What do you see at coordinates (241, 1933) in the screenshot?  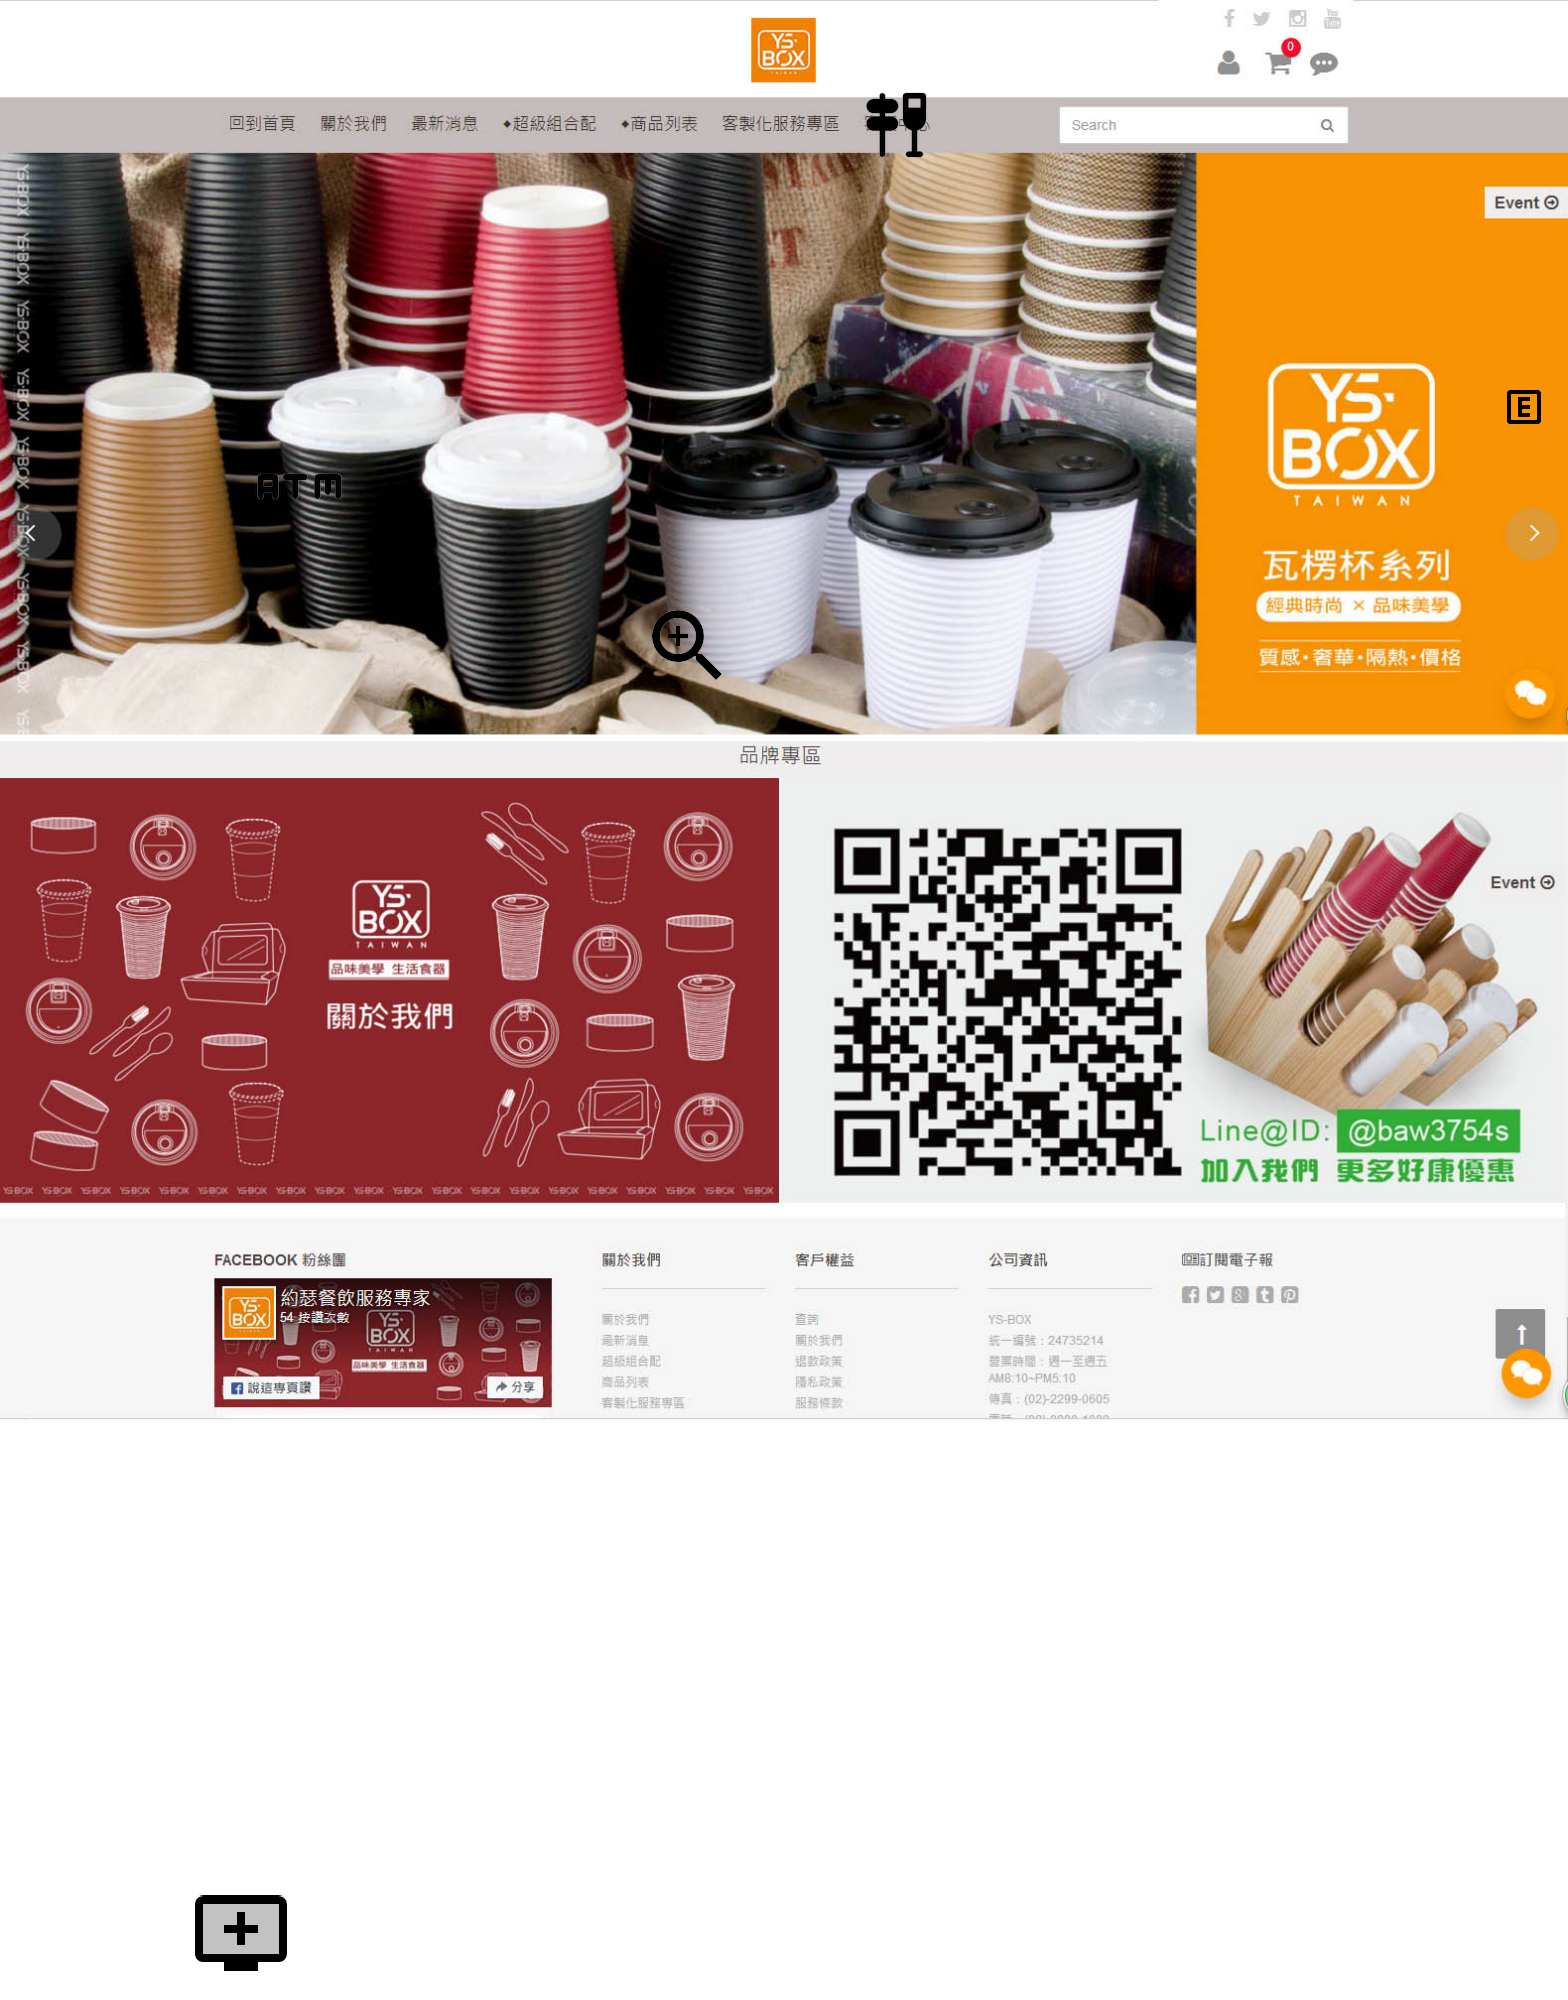 I see `add video to watch queue` at bounding box center [241, 1933].